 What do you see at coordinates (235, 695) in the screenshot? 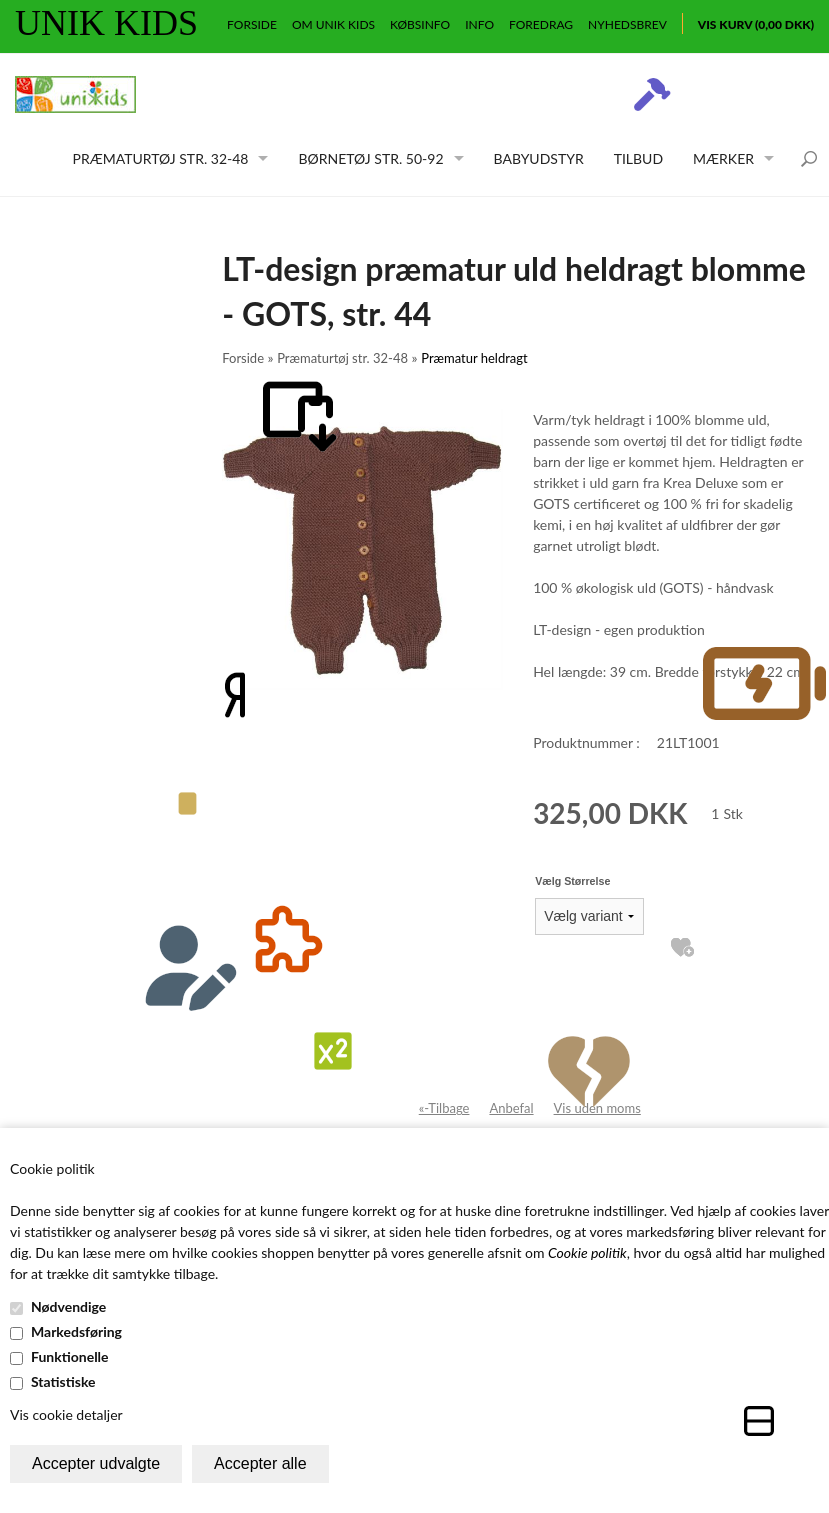
I see `open yandex app or services` at bounding box center [235, 695].